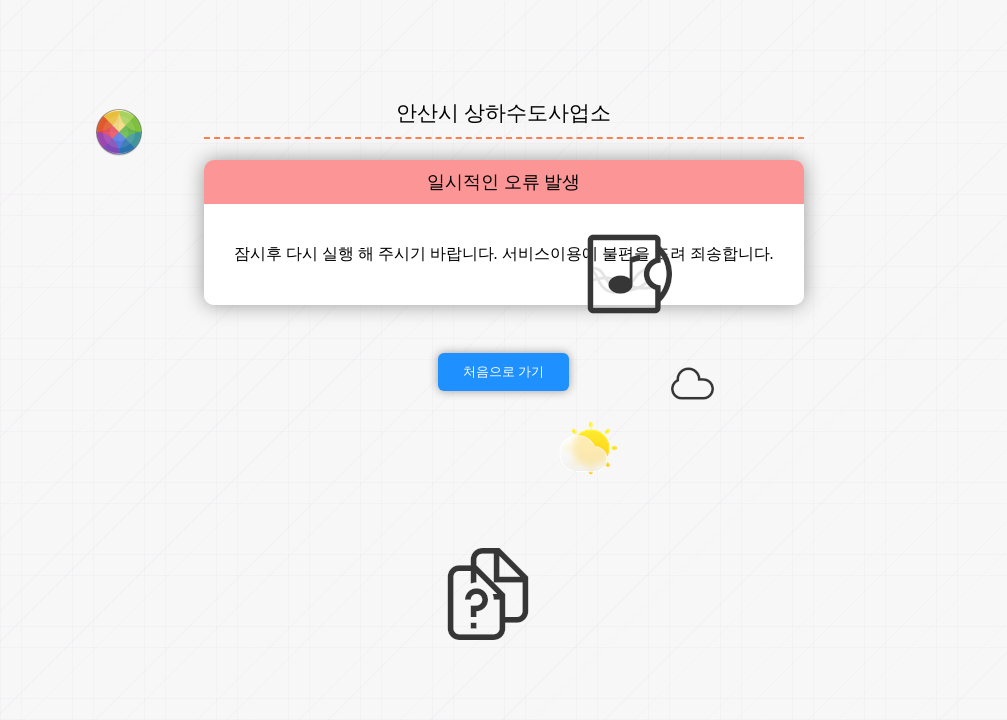 The height and width of the screenshot is (720, 1007). I want to click on access frequently asked questions, so click(488, 594).